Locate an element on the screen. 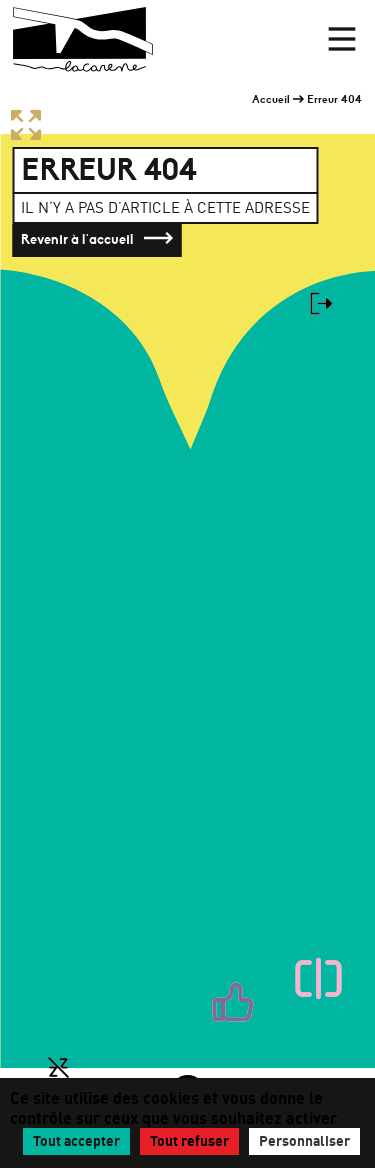 This screenshot has height=1168, width=375. split view horizontally is located at coordinates (318, 978).